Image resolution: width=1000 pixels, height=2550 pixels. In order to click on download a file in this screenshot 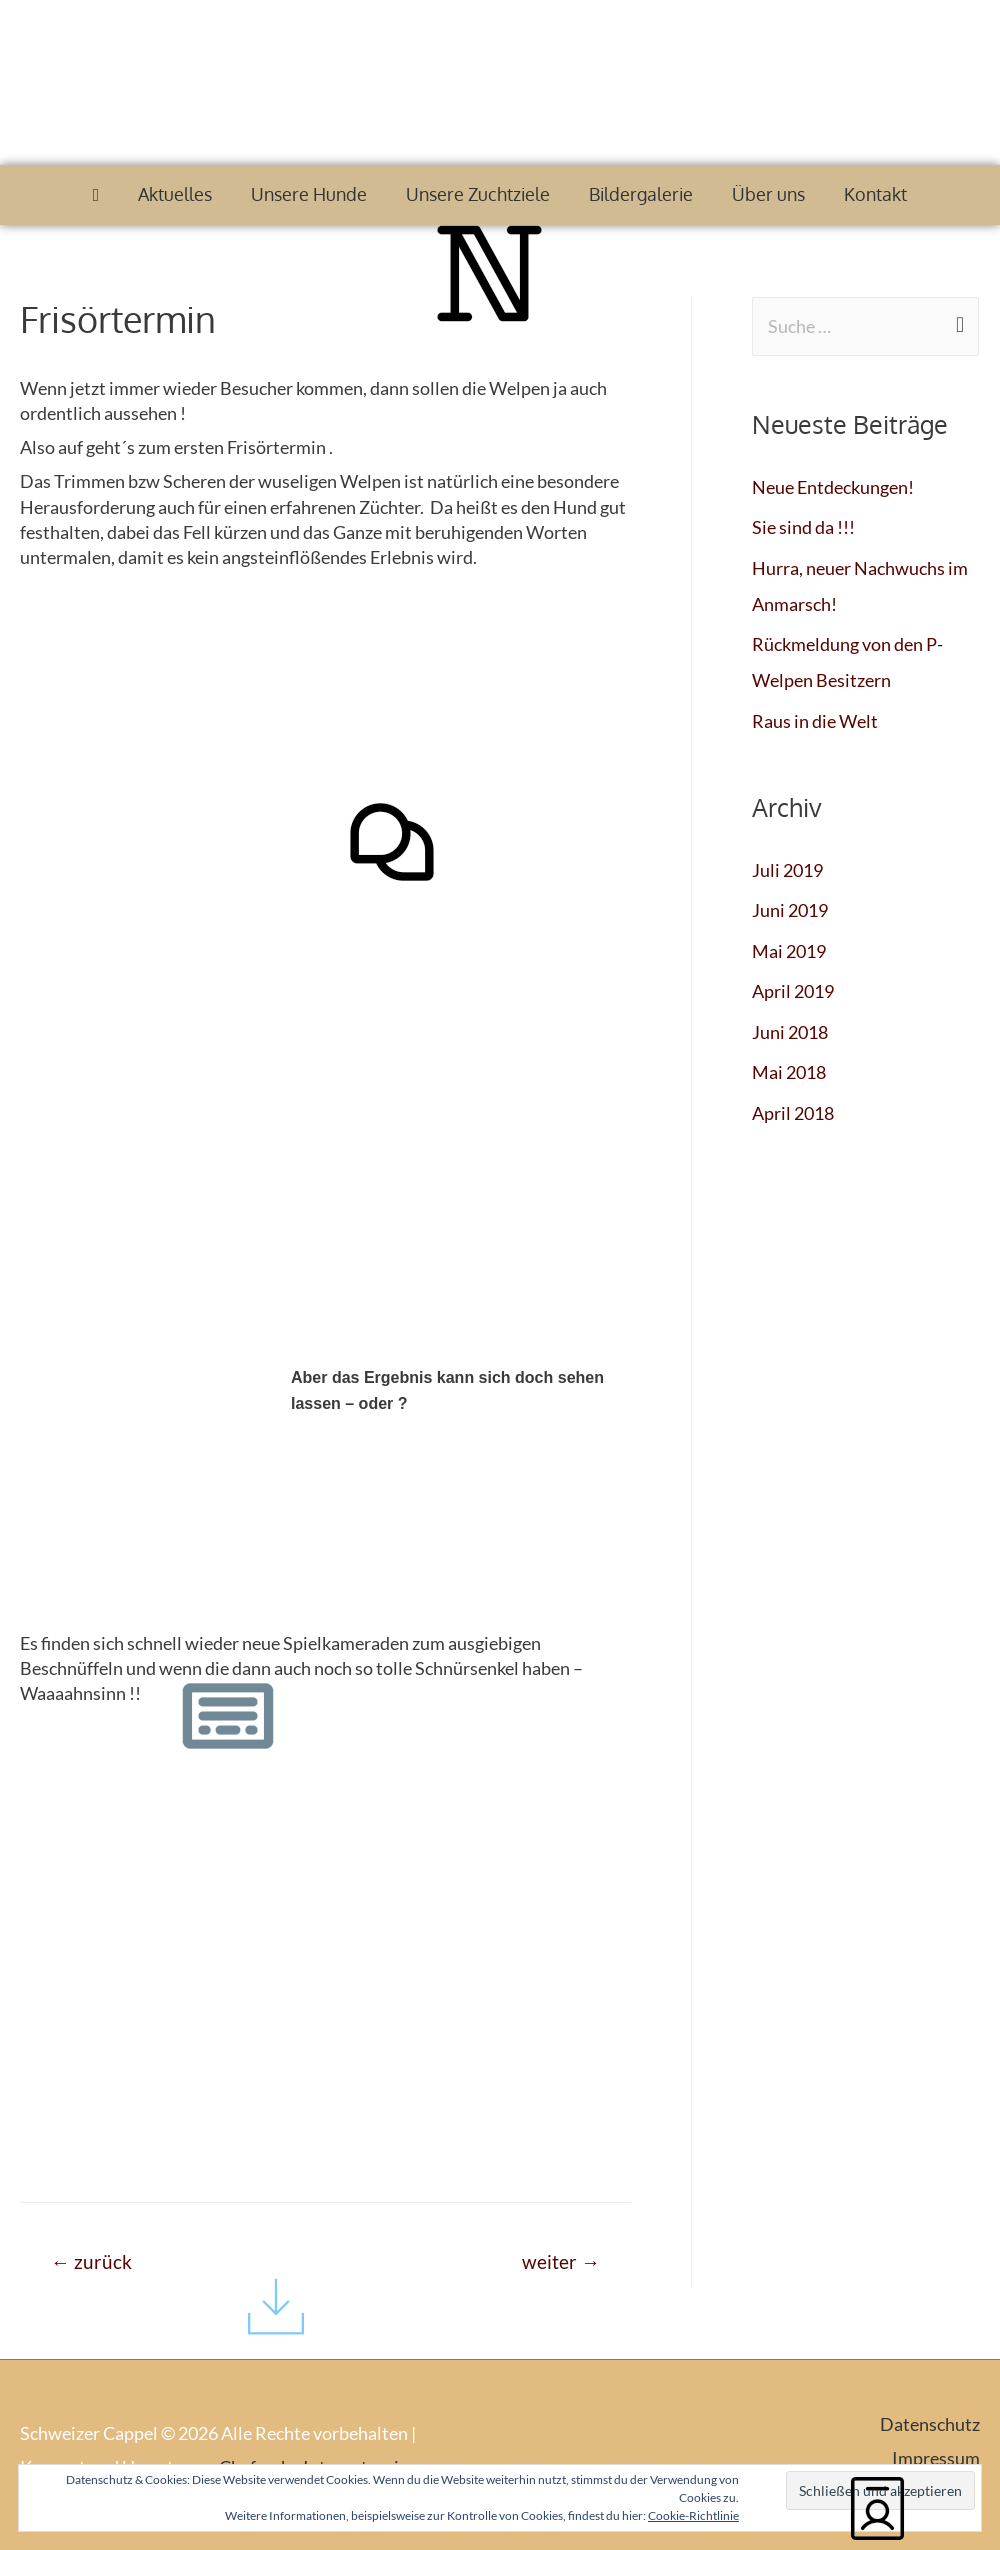, I will do `click(276, 2309)`.